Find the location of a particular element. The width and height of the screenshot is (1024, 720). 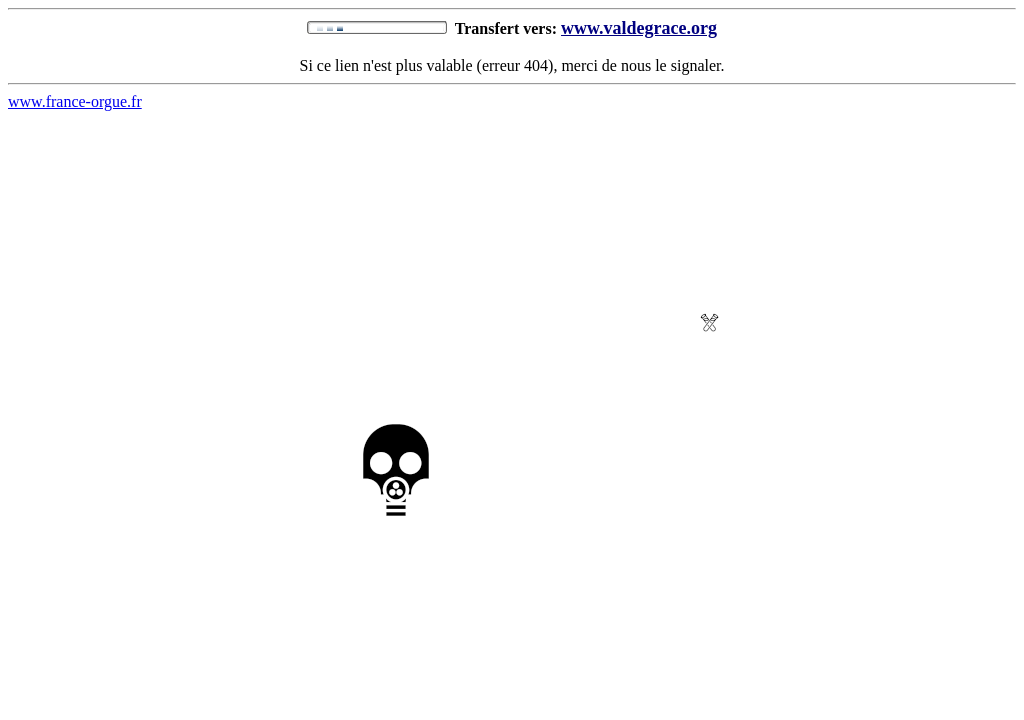

access laboratory or science features is located at coordinates (709, 322).